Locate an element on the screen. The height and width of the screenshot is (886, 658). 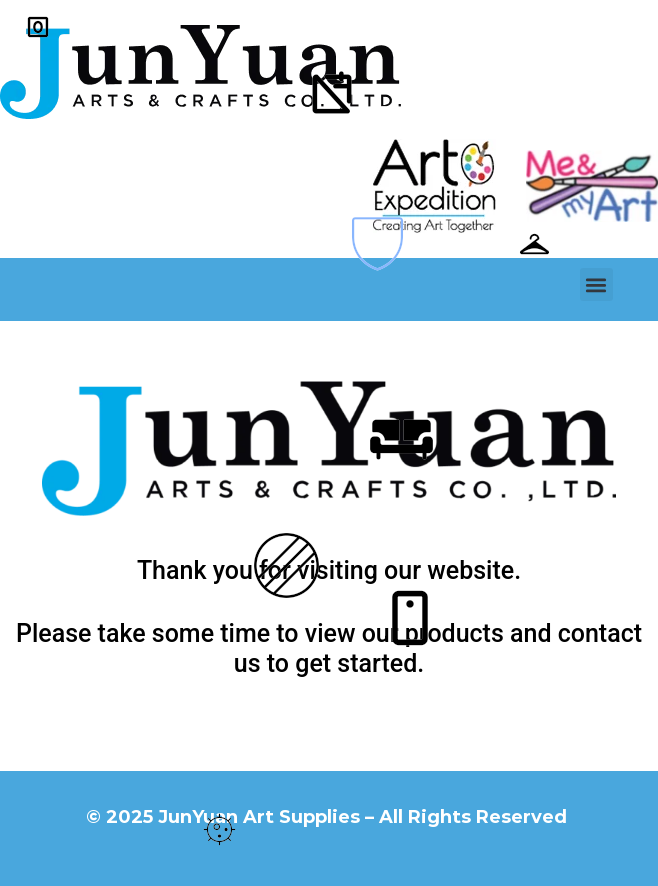
indicates virus or malware detected is located at coordinates (219, 829).